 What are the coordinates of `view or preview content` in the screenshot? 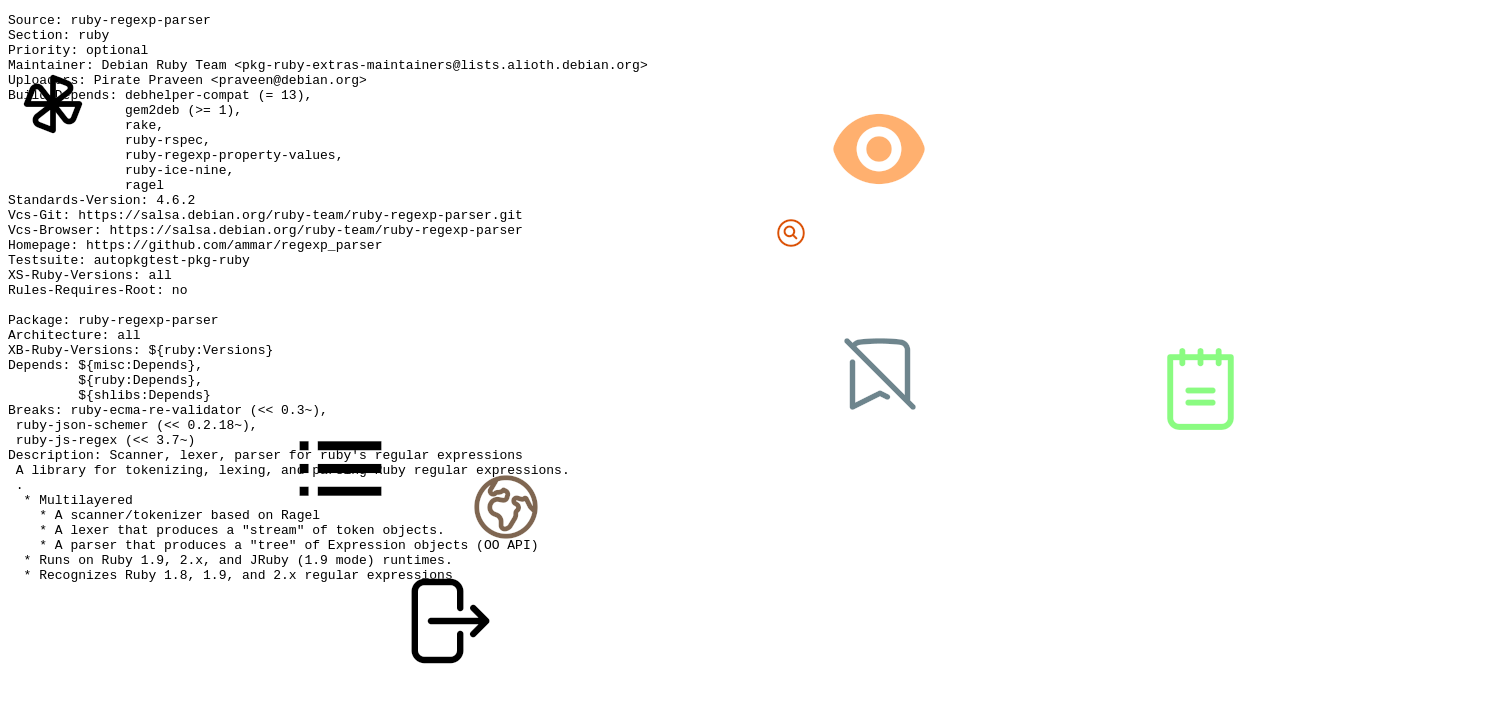 It's located at (879, 149).